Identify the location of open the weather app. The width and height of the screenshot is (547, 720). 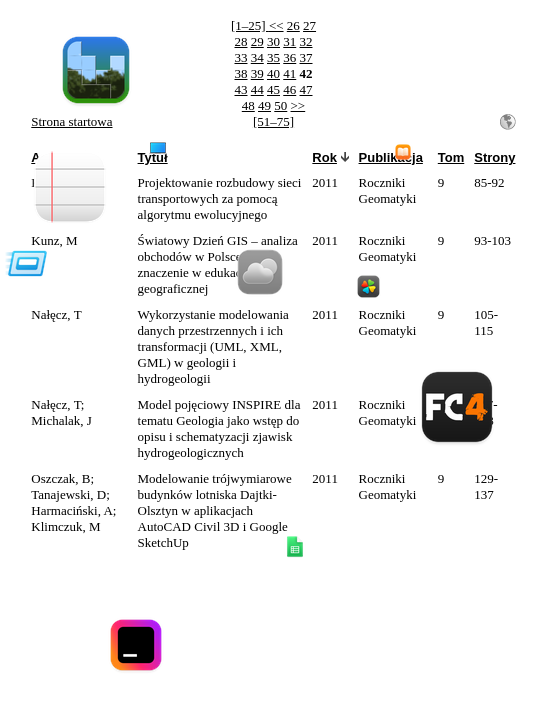
(260, 272).